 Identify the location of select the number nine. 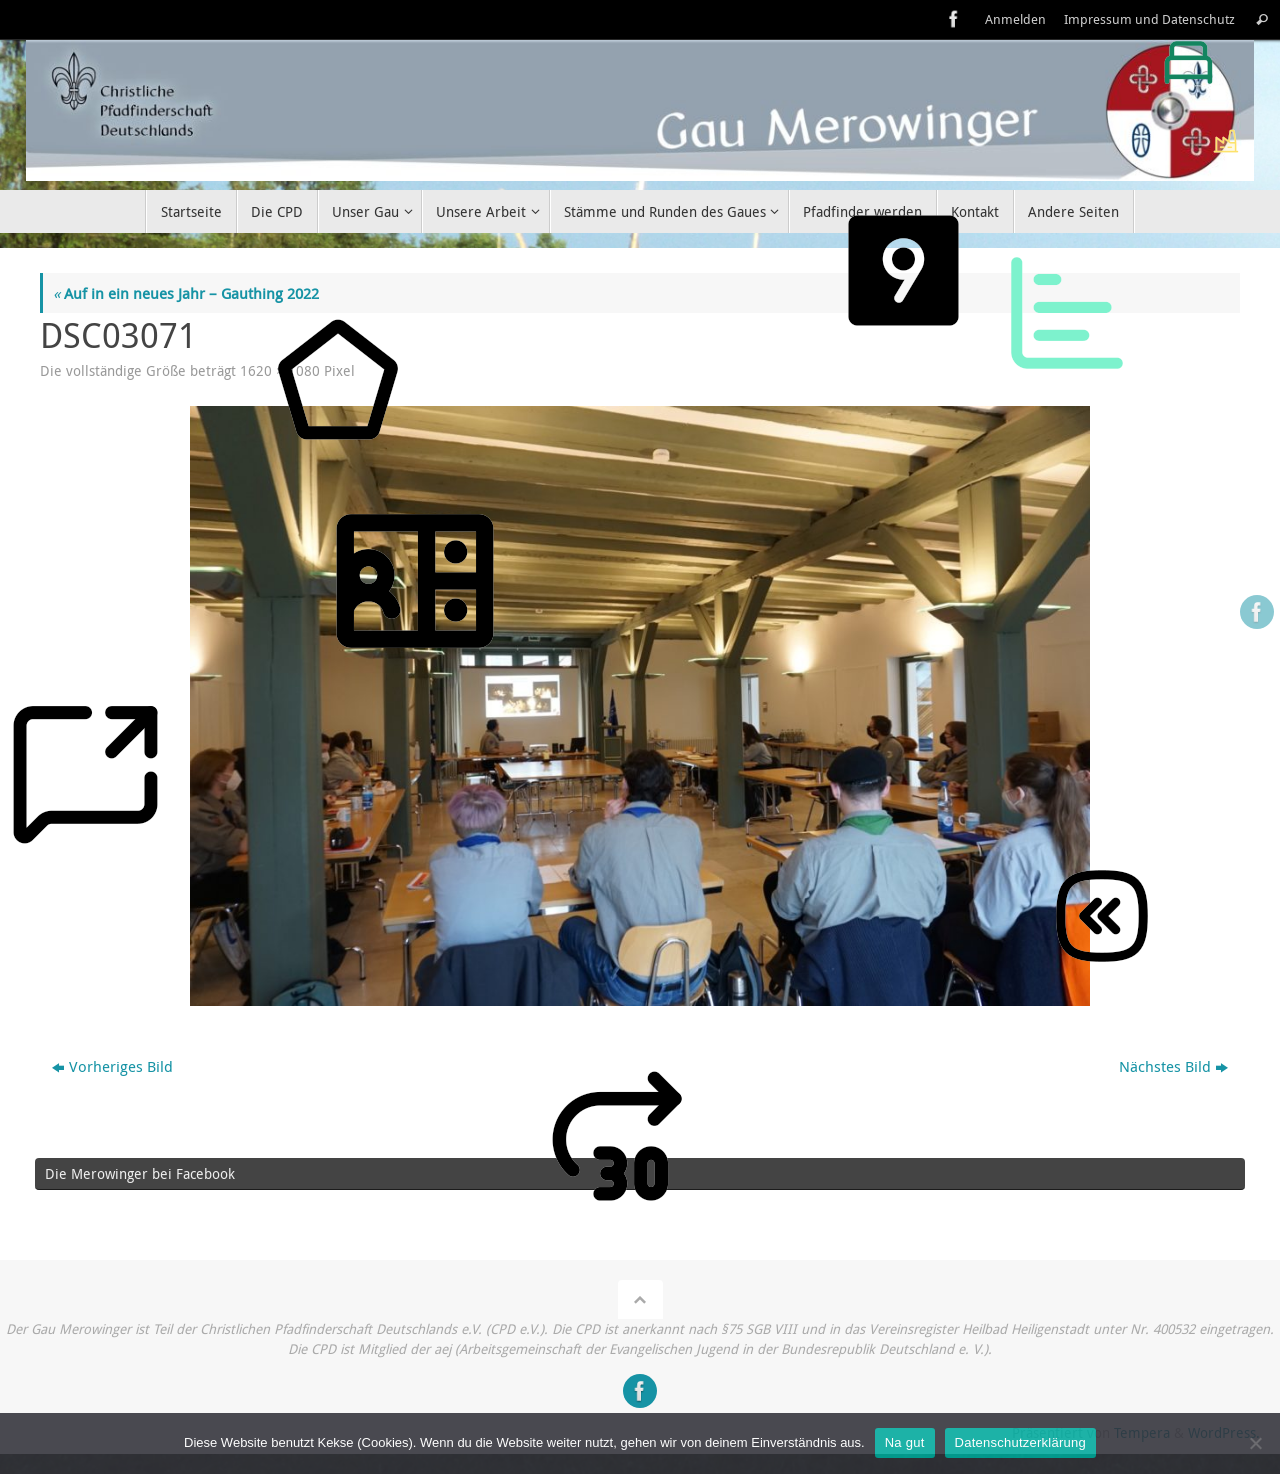
(903, 270).